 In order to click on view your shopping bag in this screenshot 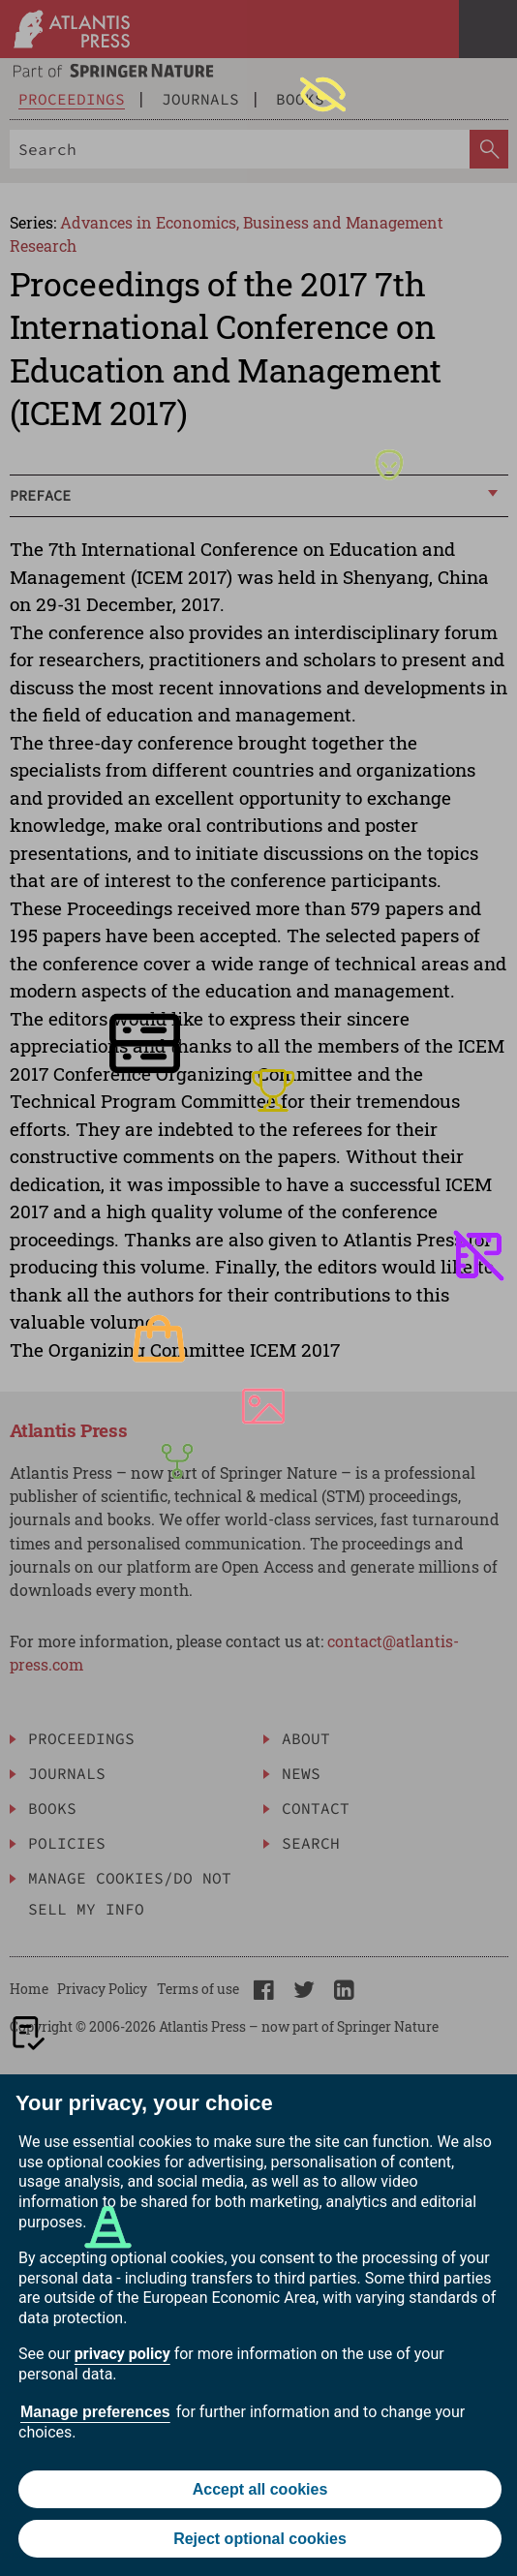, I will do `click(159, 1341)`.